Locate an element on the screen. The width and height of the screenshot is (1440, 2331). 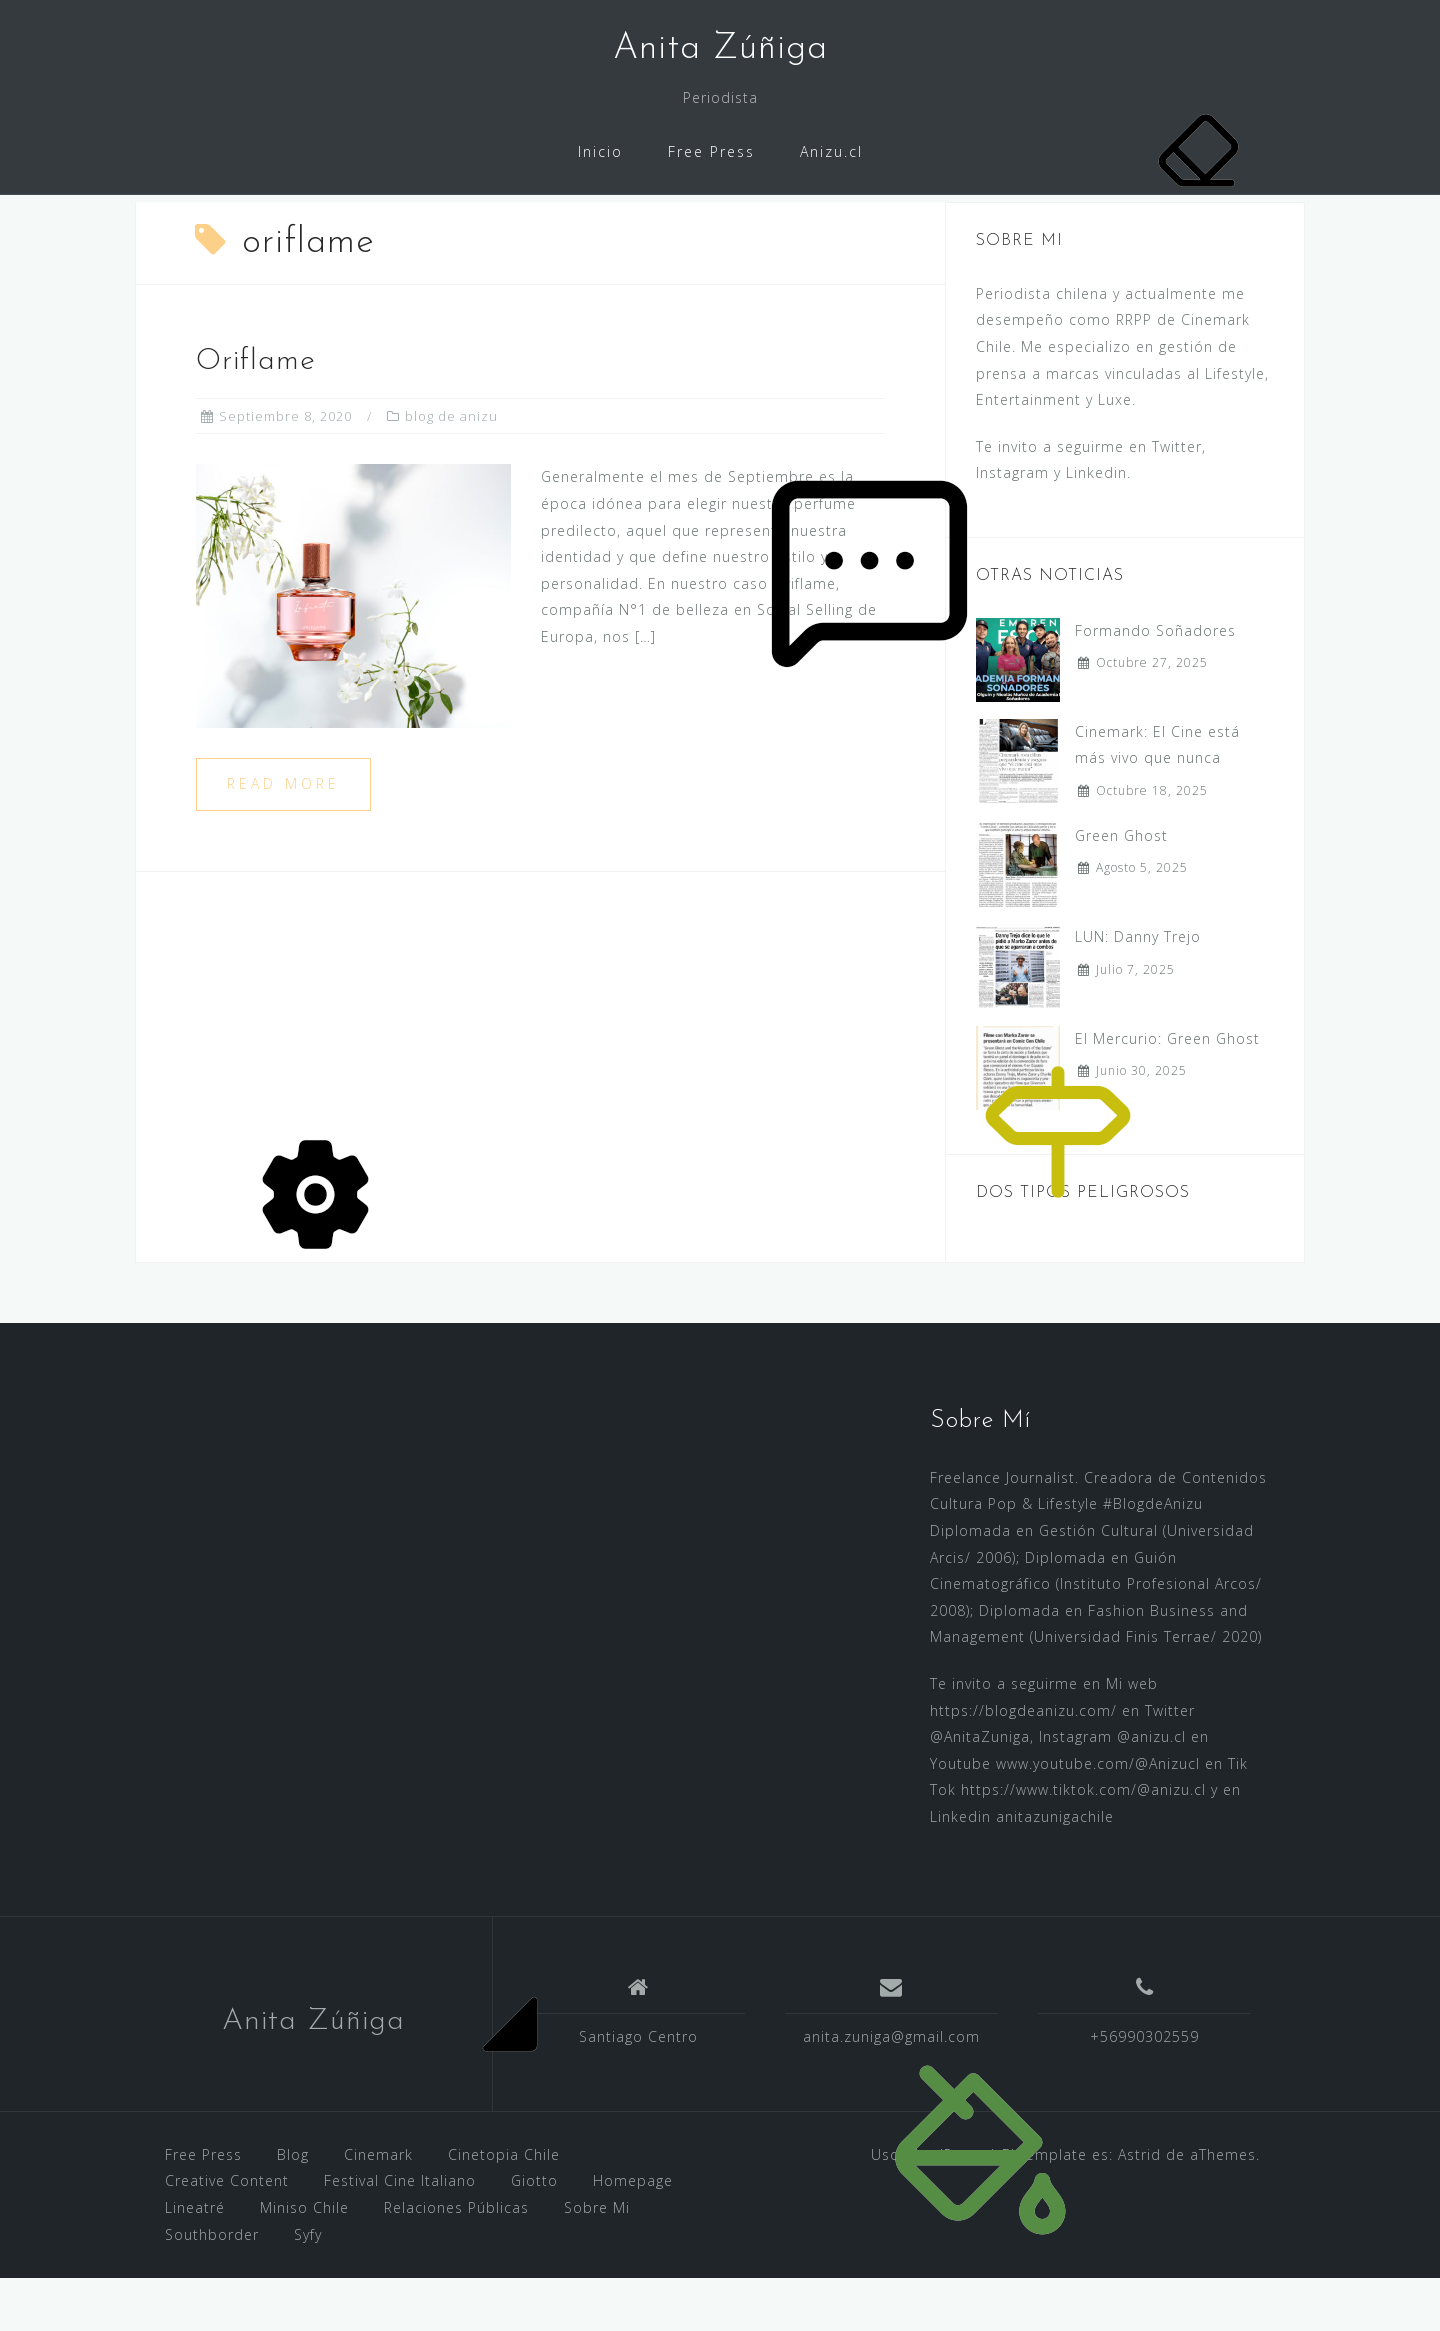
access navigation or directions is located at coordinates (1058, 1132).